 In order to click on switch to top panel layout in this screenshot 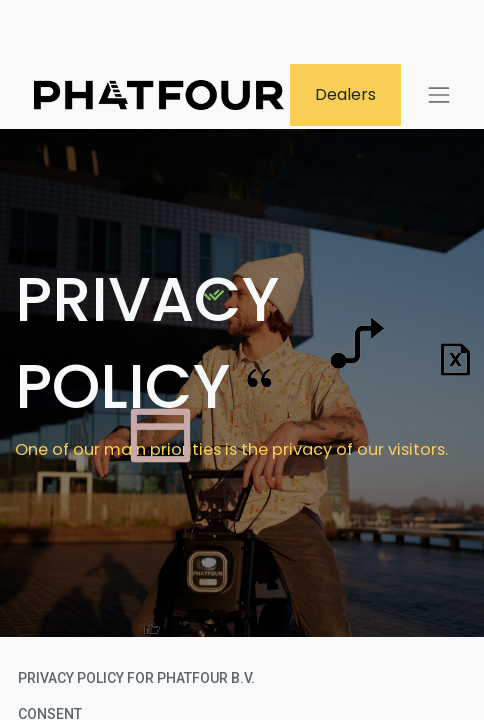, I will do `click(160, 435)`.